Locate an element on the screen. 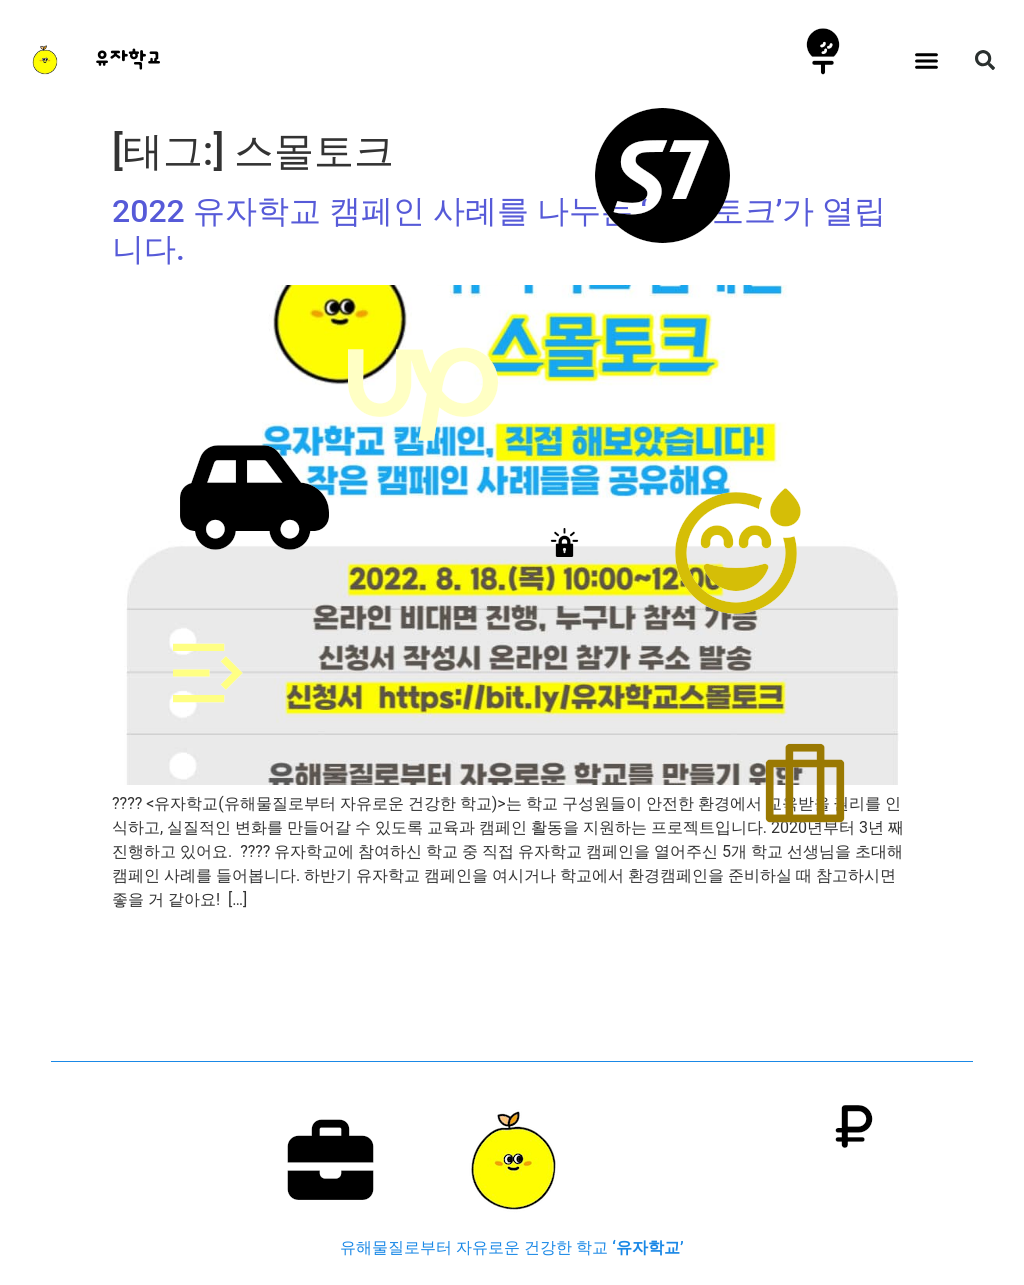 Image resolution: width=1024 pixels, height=1285 pixels. let's encrypt logo - indicates SSL/TLS certificate provider is located at coordinates (564, 542).